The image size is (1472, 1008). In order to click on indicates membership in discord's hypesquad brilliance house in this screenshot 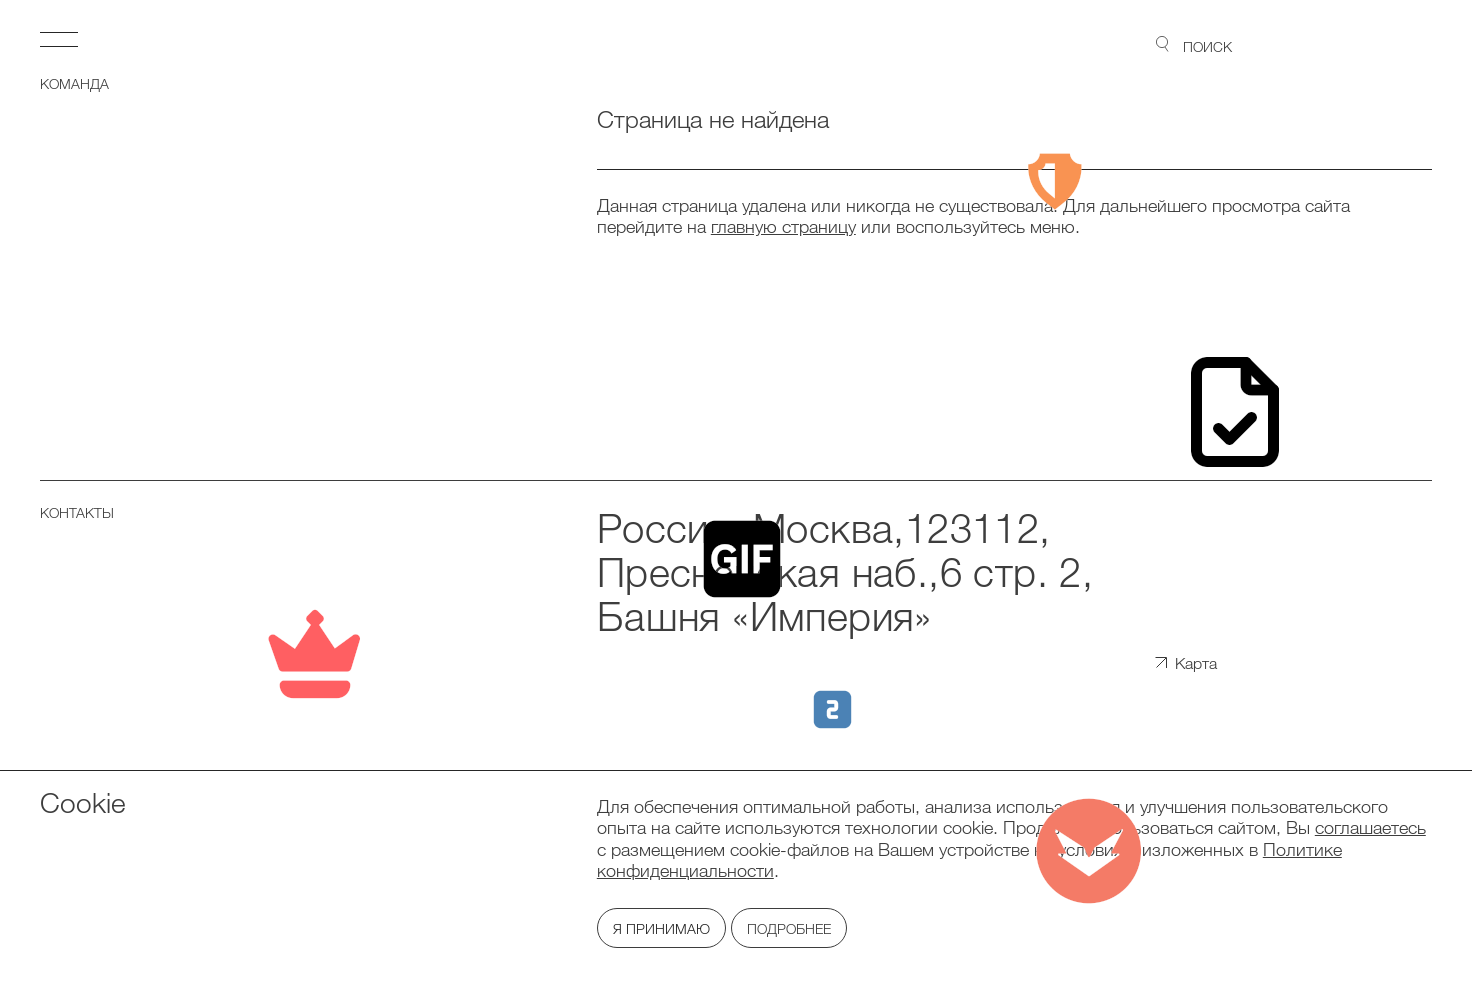, I will do `click(1089, 851)`.